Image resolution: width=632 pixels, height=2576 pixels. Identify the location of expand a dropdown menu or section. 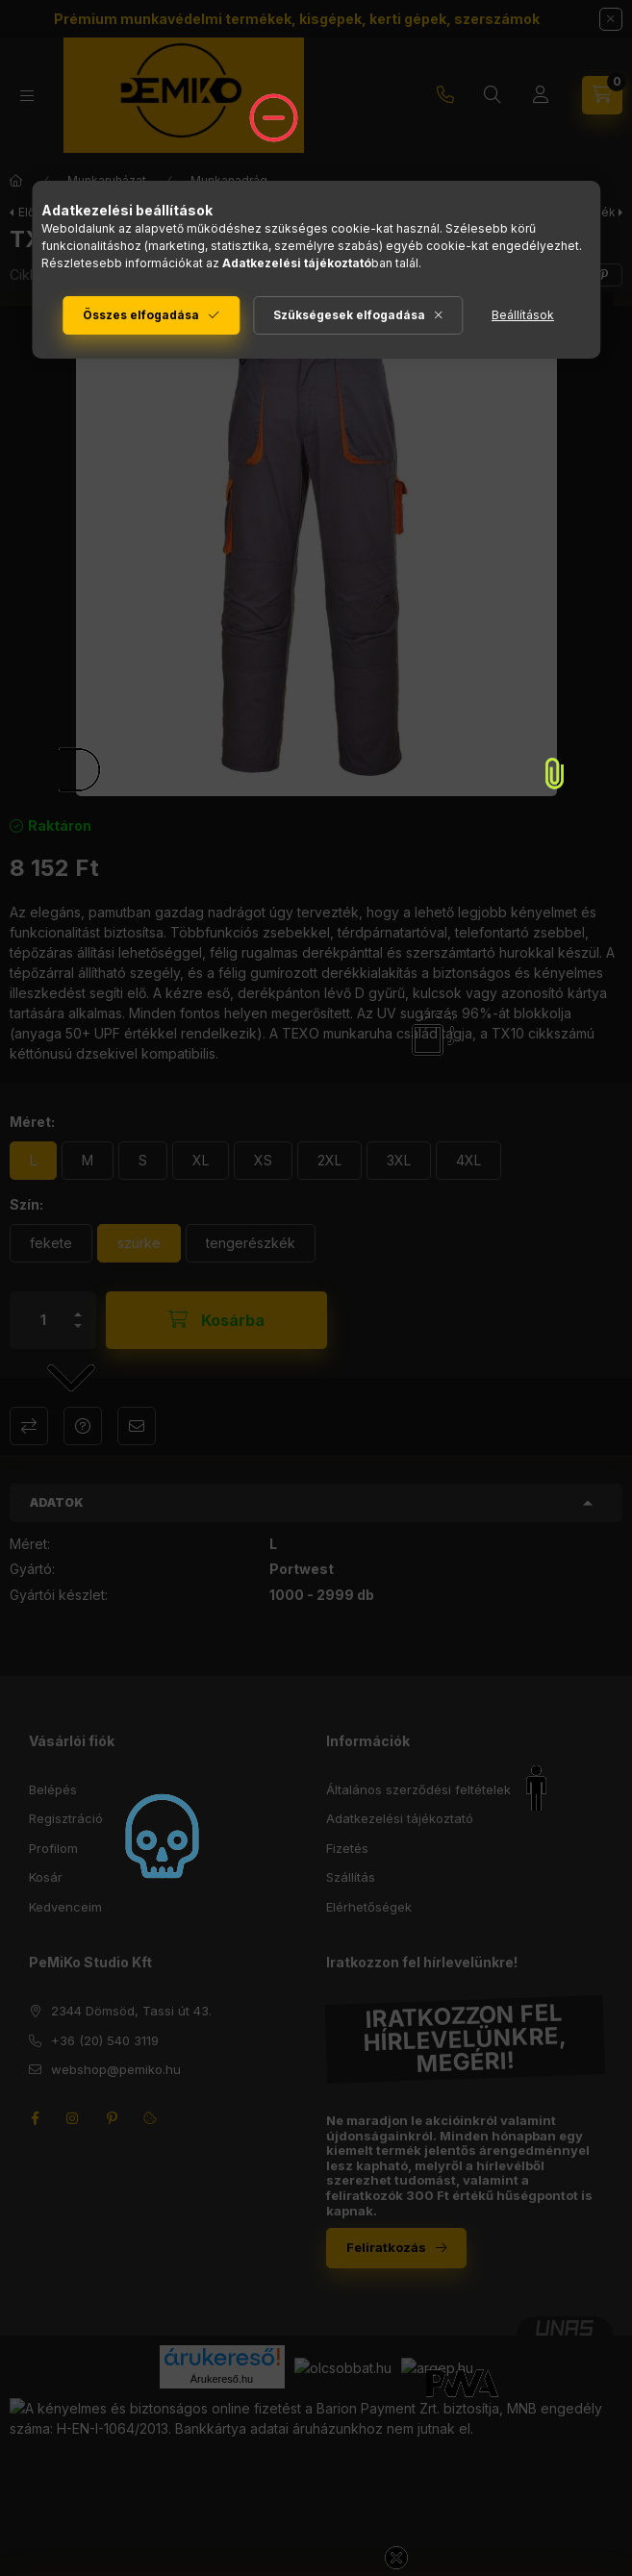
(71, 1378).